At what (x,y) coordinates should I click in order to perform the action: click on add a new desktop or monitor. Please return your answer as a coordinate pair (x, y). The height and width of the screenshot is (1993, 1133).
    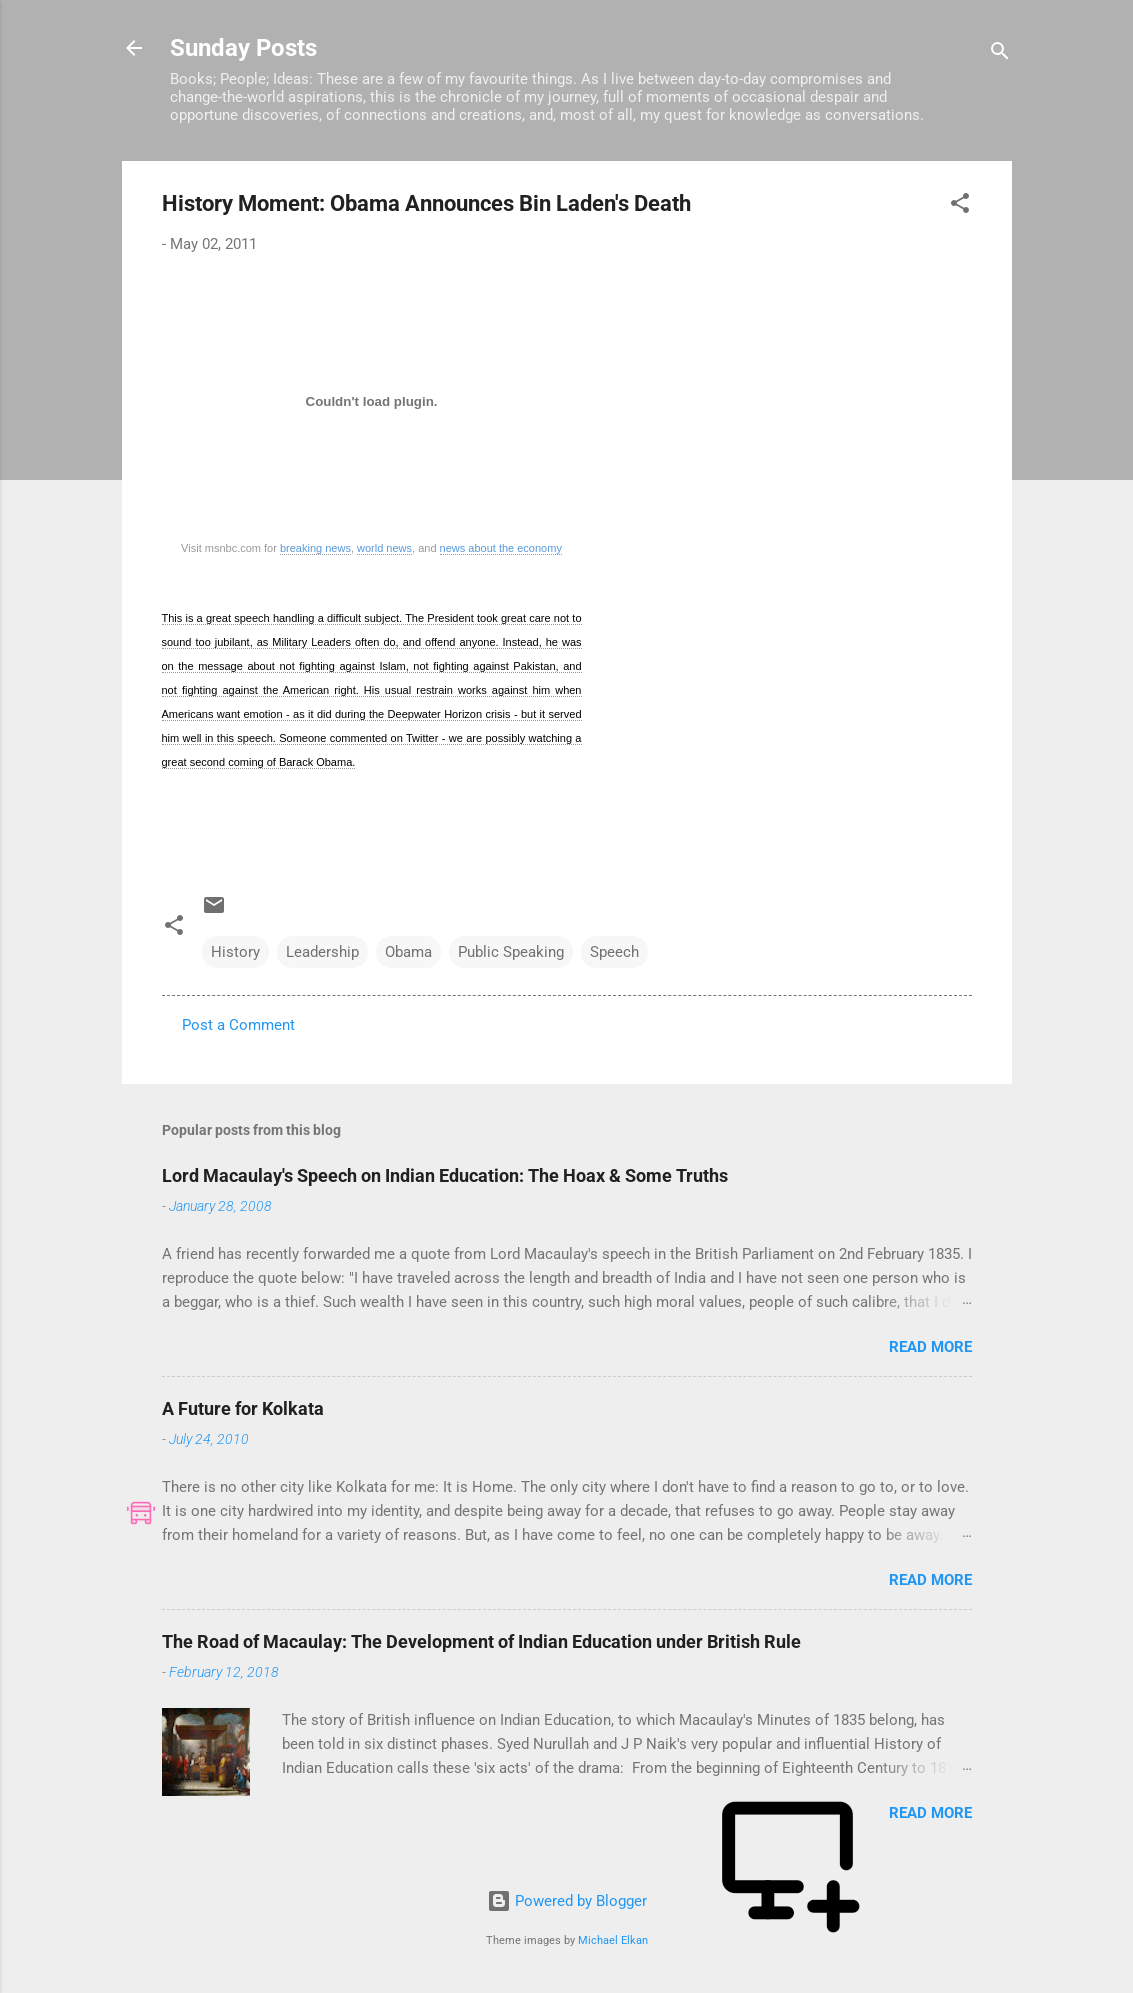
    Looking at the image, I should click on (787, 1860).